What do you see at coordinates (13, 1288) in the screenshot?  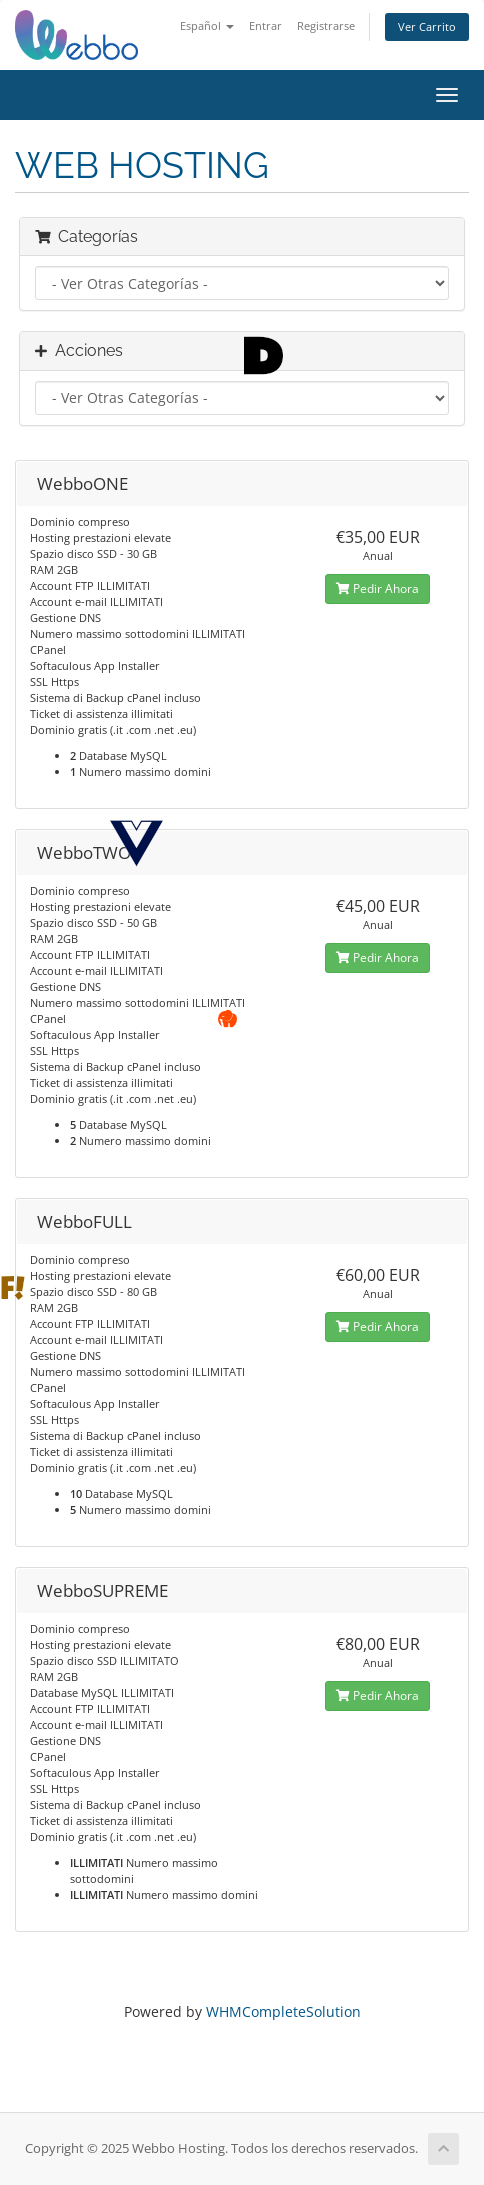 I see `Fritz! brand logo` at bounding box center [13, 1288].